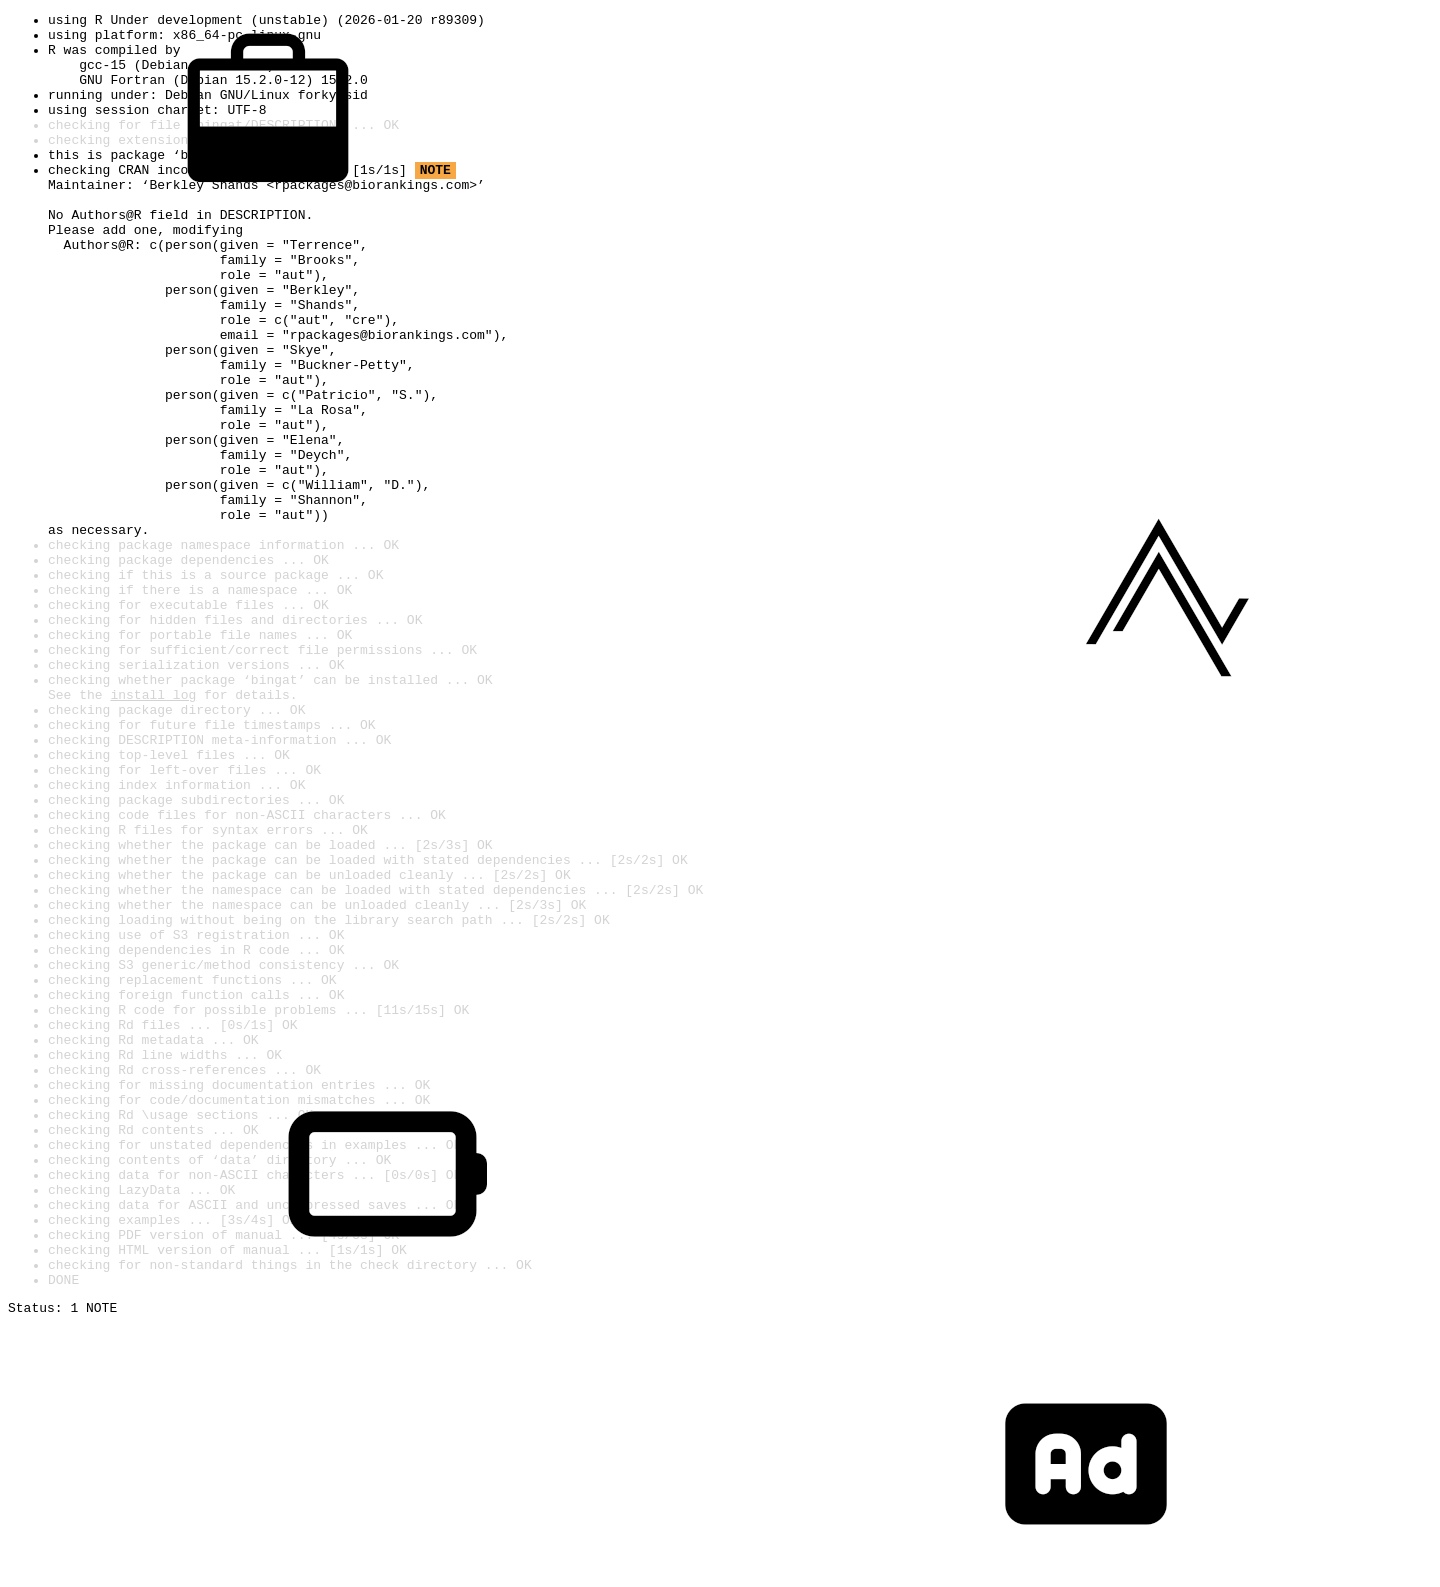 The image size is (1440, 1587). Describe the element at coordinates (1086, 1464) in the screenshot. I see `indicates sponsored or advertisement content` at that location.